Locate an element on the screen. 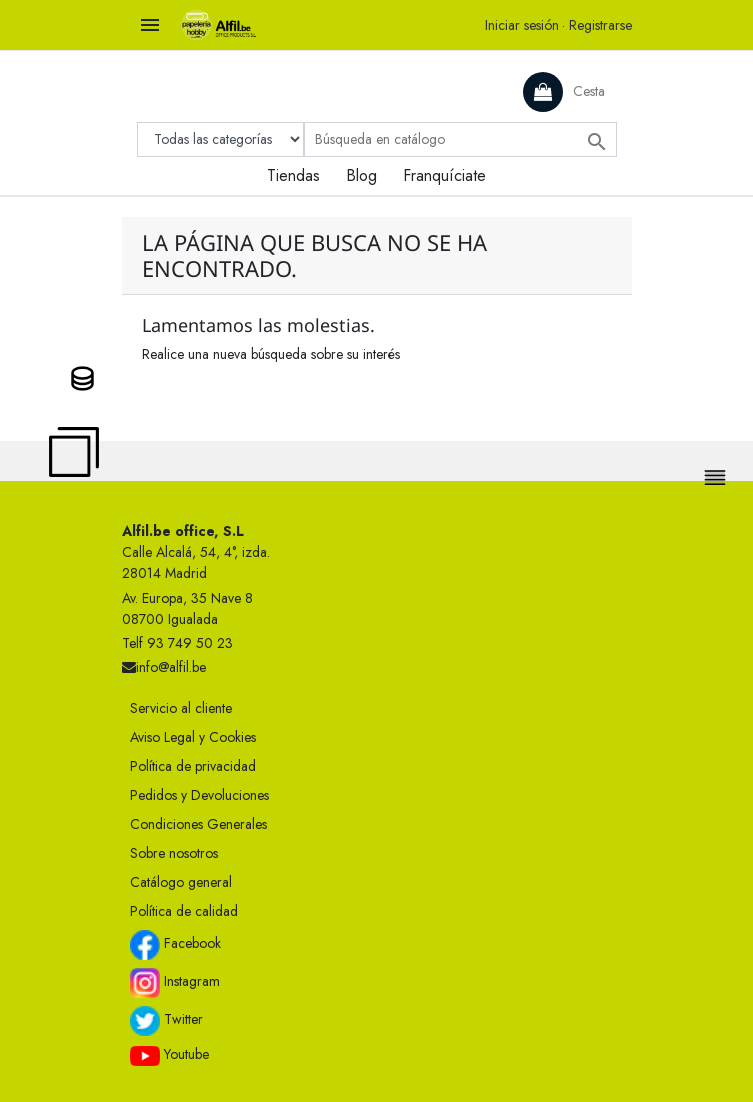  copy to clipboard is located at coordinates (74, 452).